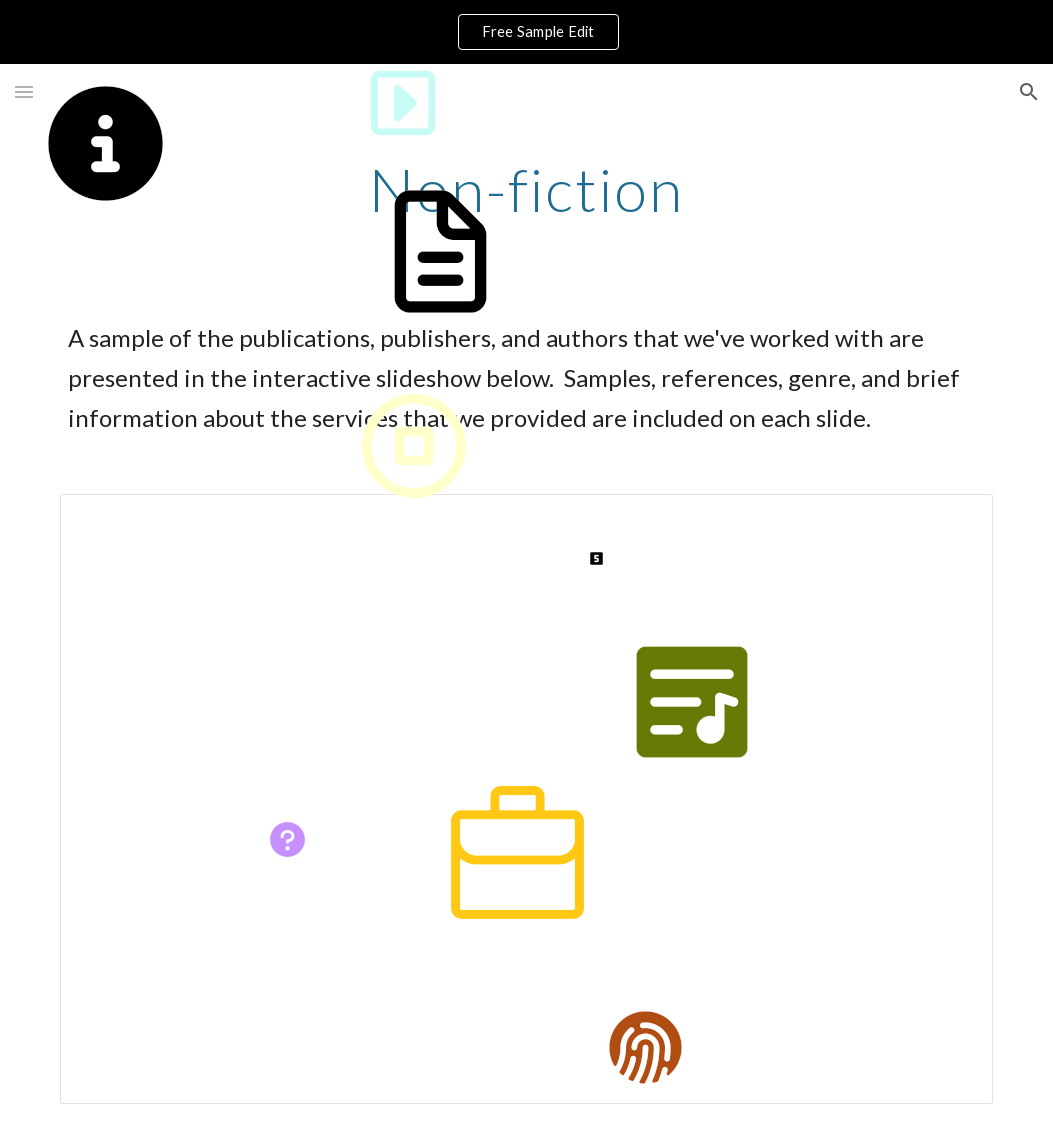 The height and width of the screenshot is (1128, 1053). I want to click on stop media playback, so click(414, 446).